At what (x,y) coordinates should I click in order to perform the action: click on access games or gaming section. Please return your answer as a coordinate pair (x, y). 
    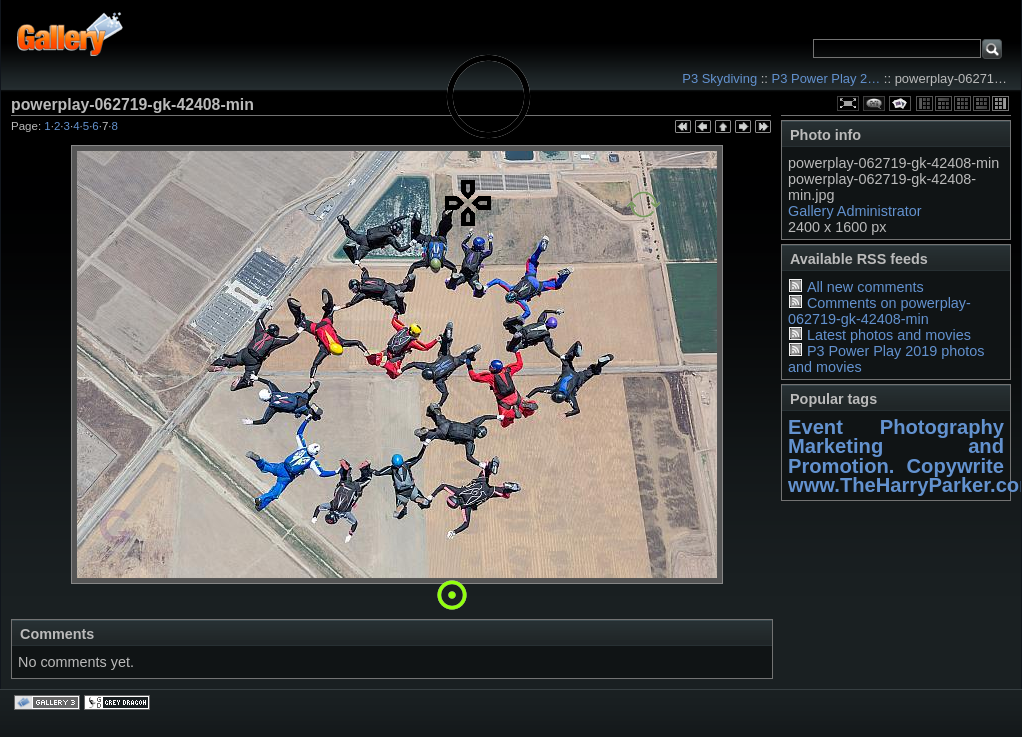
    Looking at the image, I should click on (468, 203).